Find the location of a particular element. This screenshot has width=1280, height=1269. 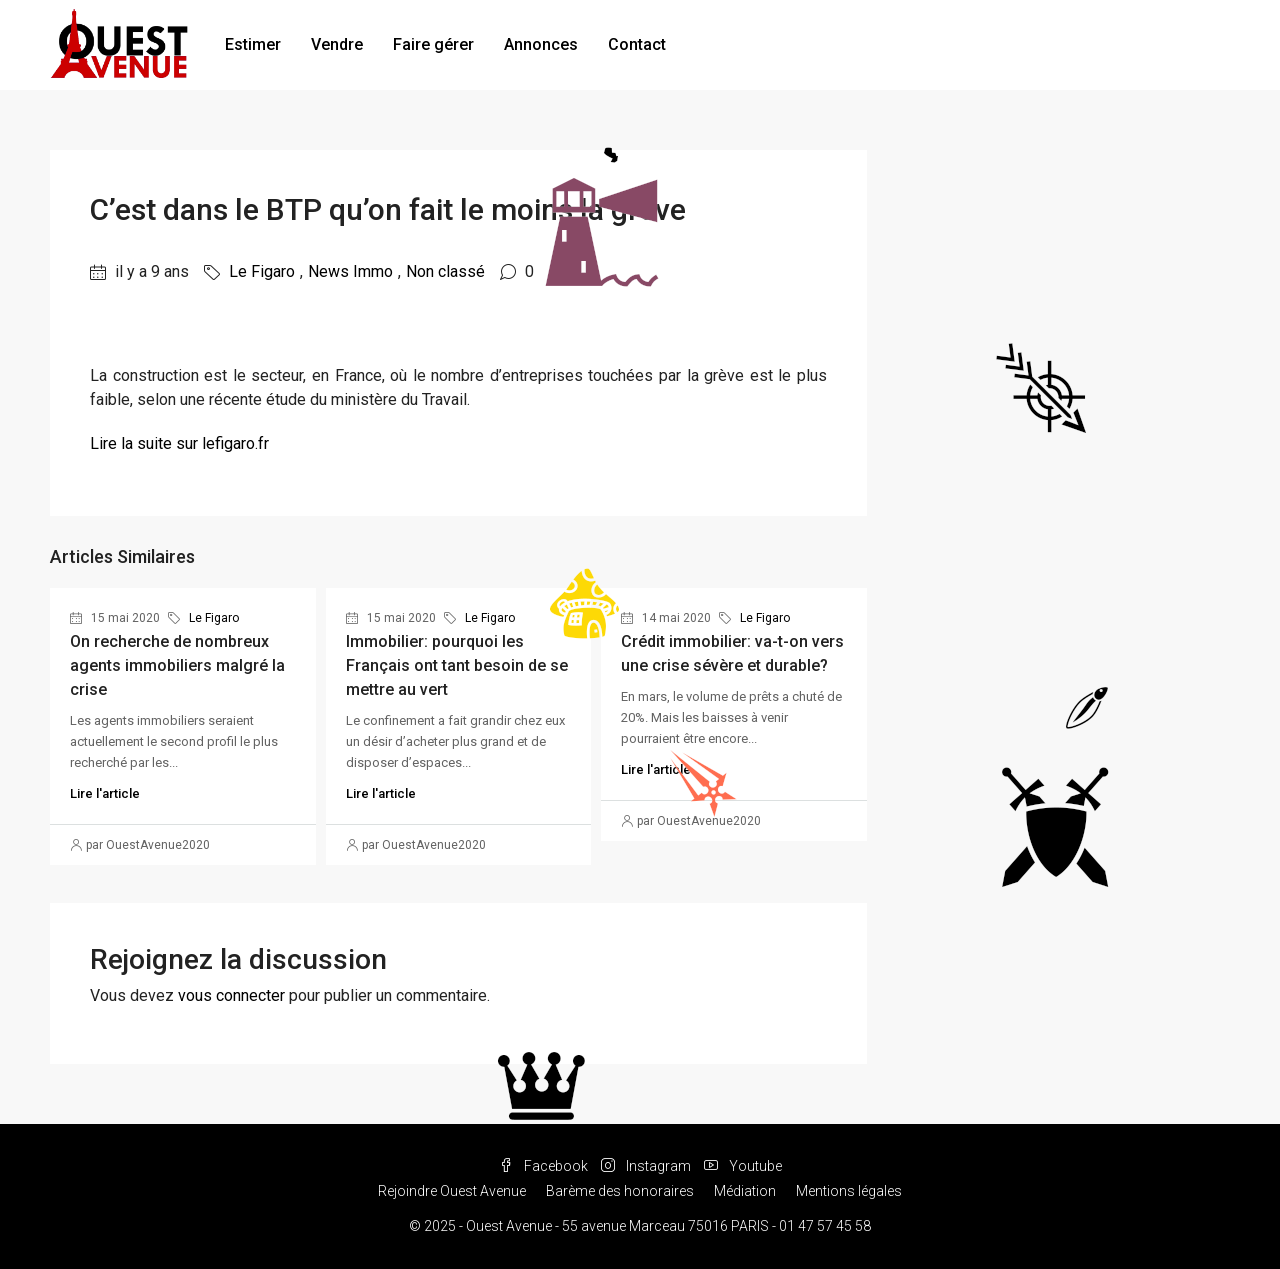

select Paraguay as your country or region is located at coordinates (611, 155).